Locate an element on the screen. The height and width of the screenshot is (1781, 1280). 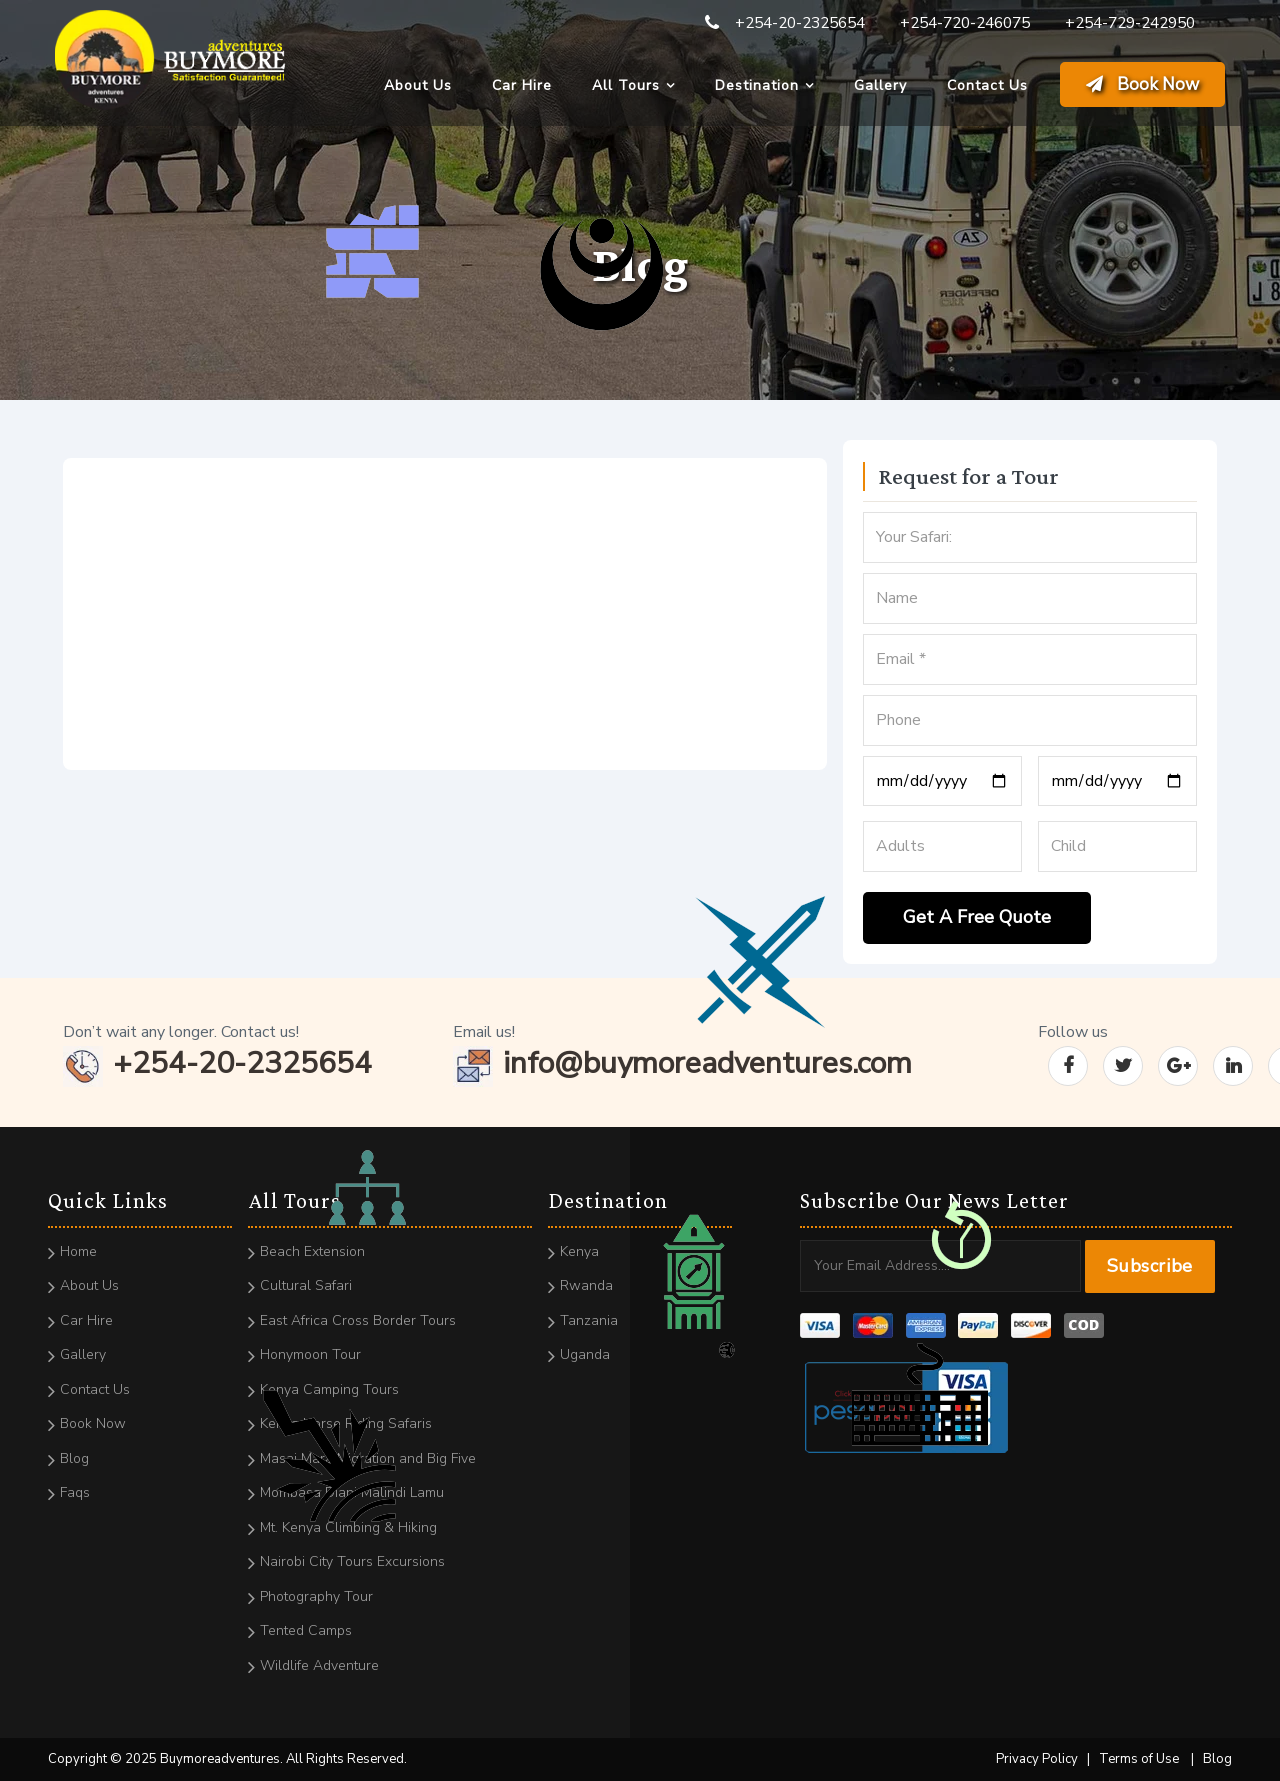
select zeus's lightning sword weapon is located at coordinates (759, 961).